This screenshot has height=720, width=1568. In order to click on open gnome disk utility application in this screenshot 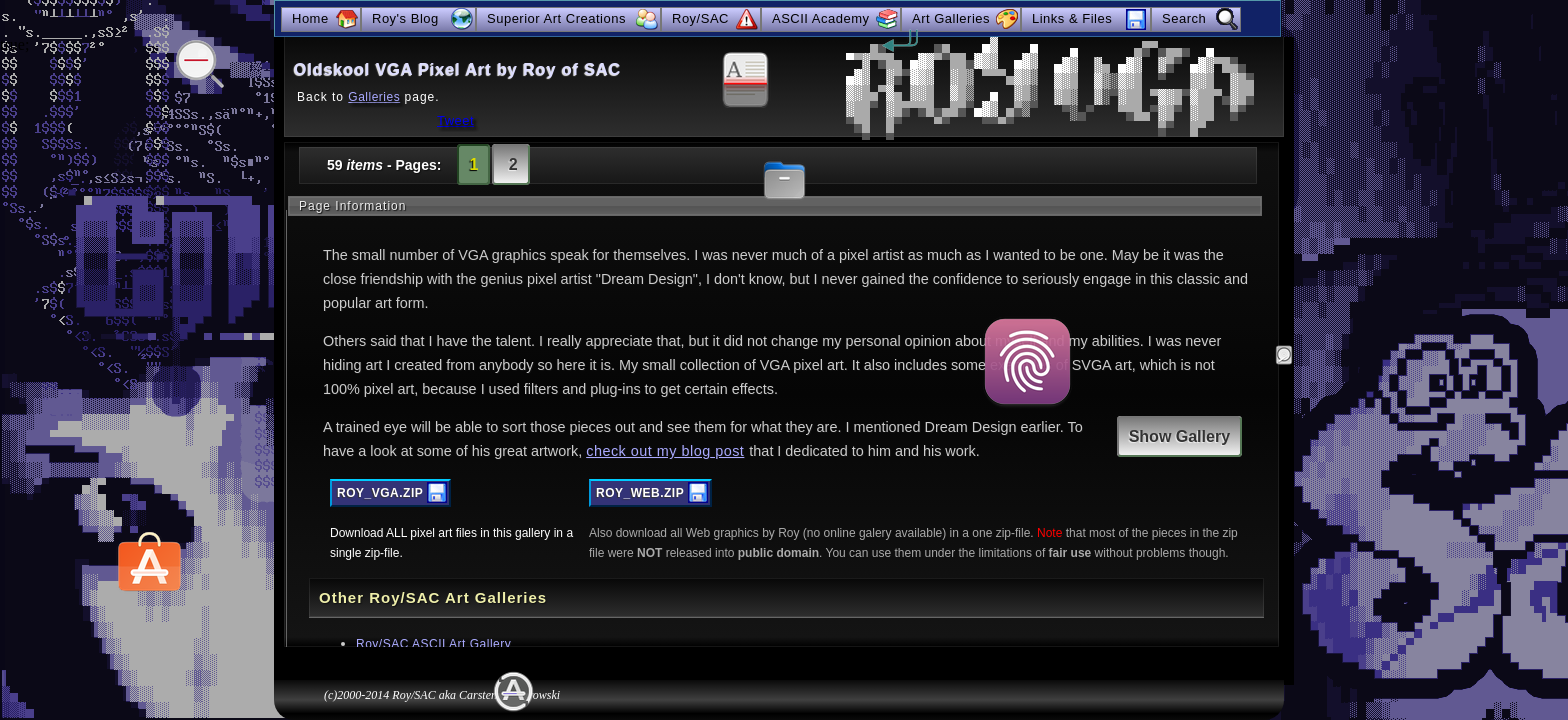, I will do `click(1284, 355)`.